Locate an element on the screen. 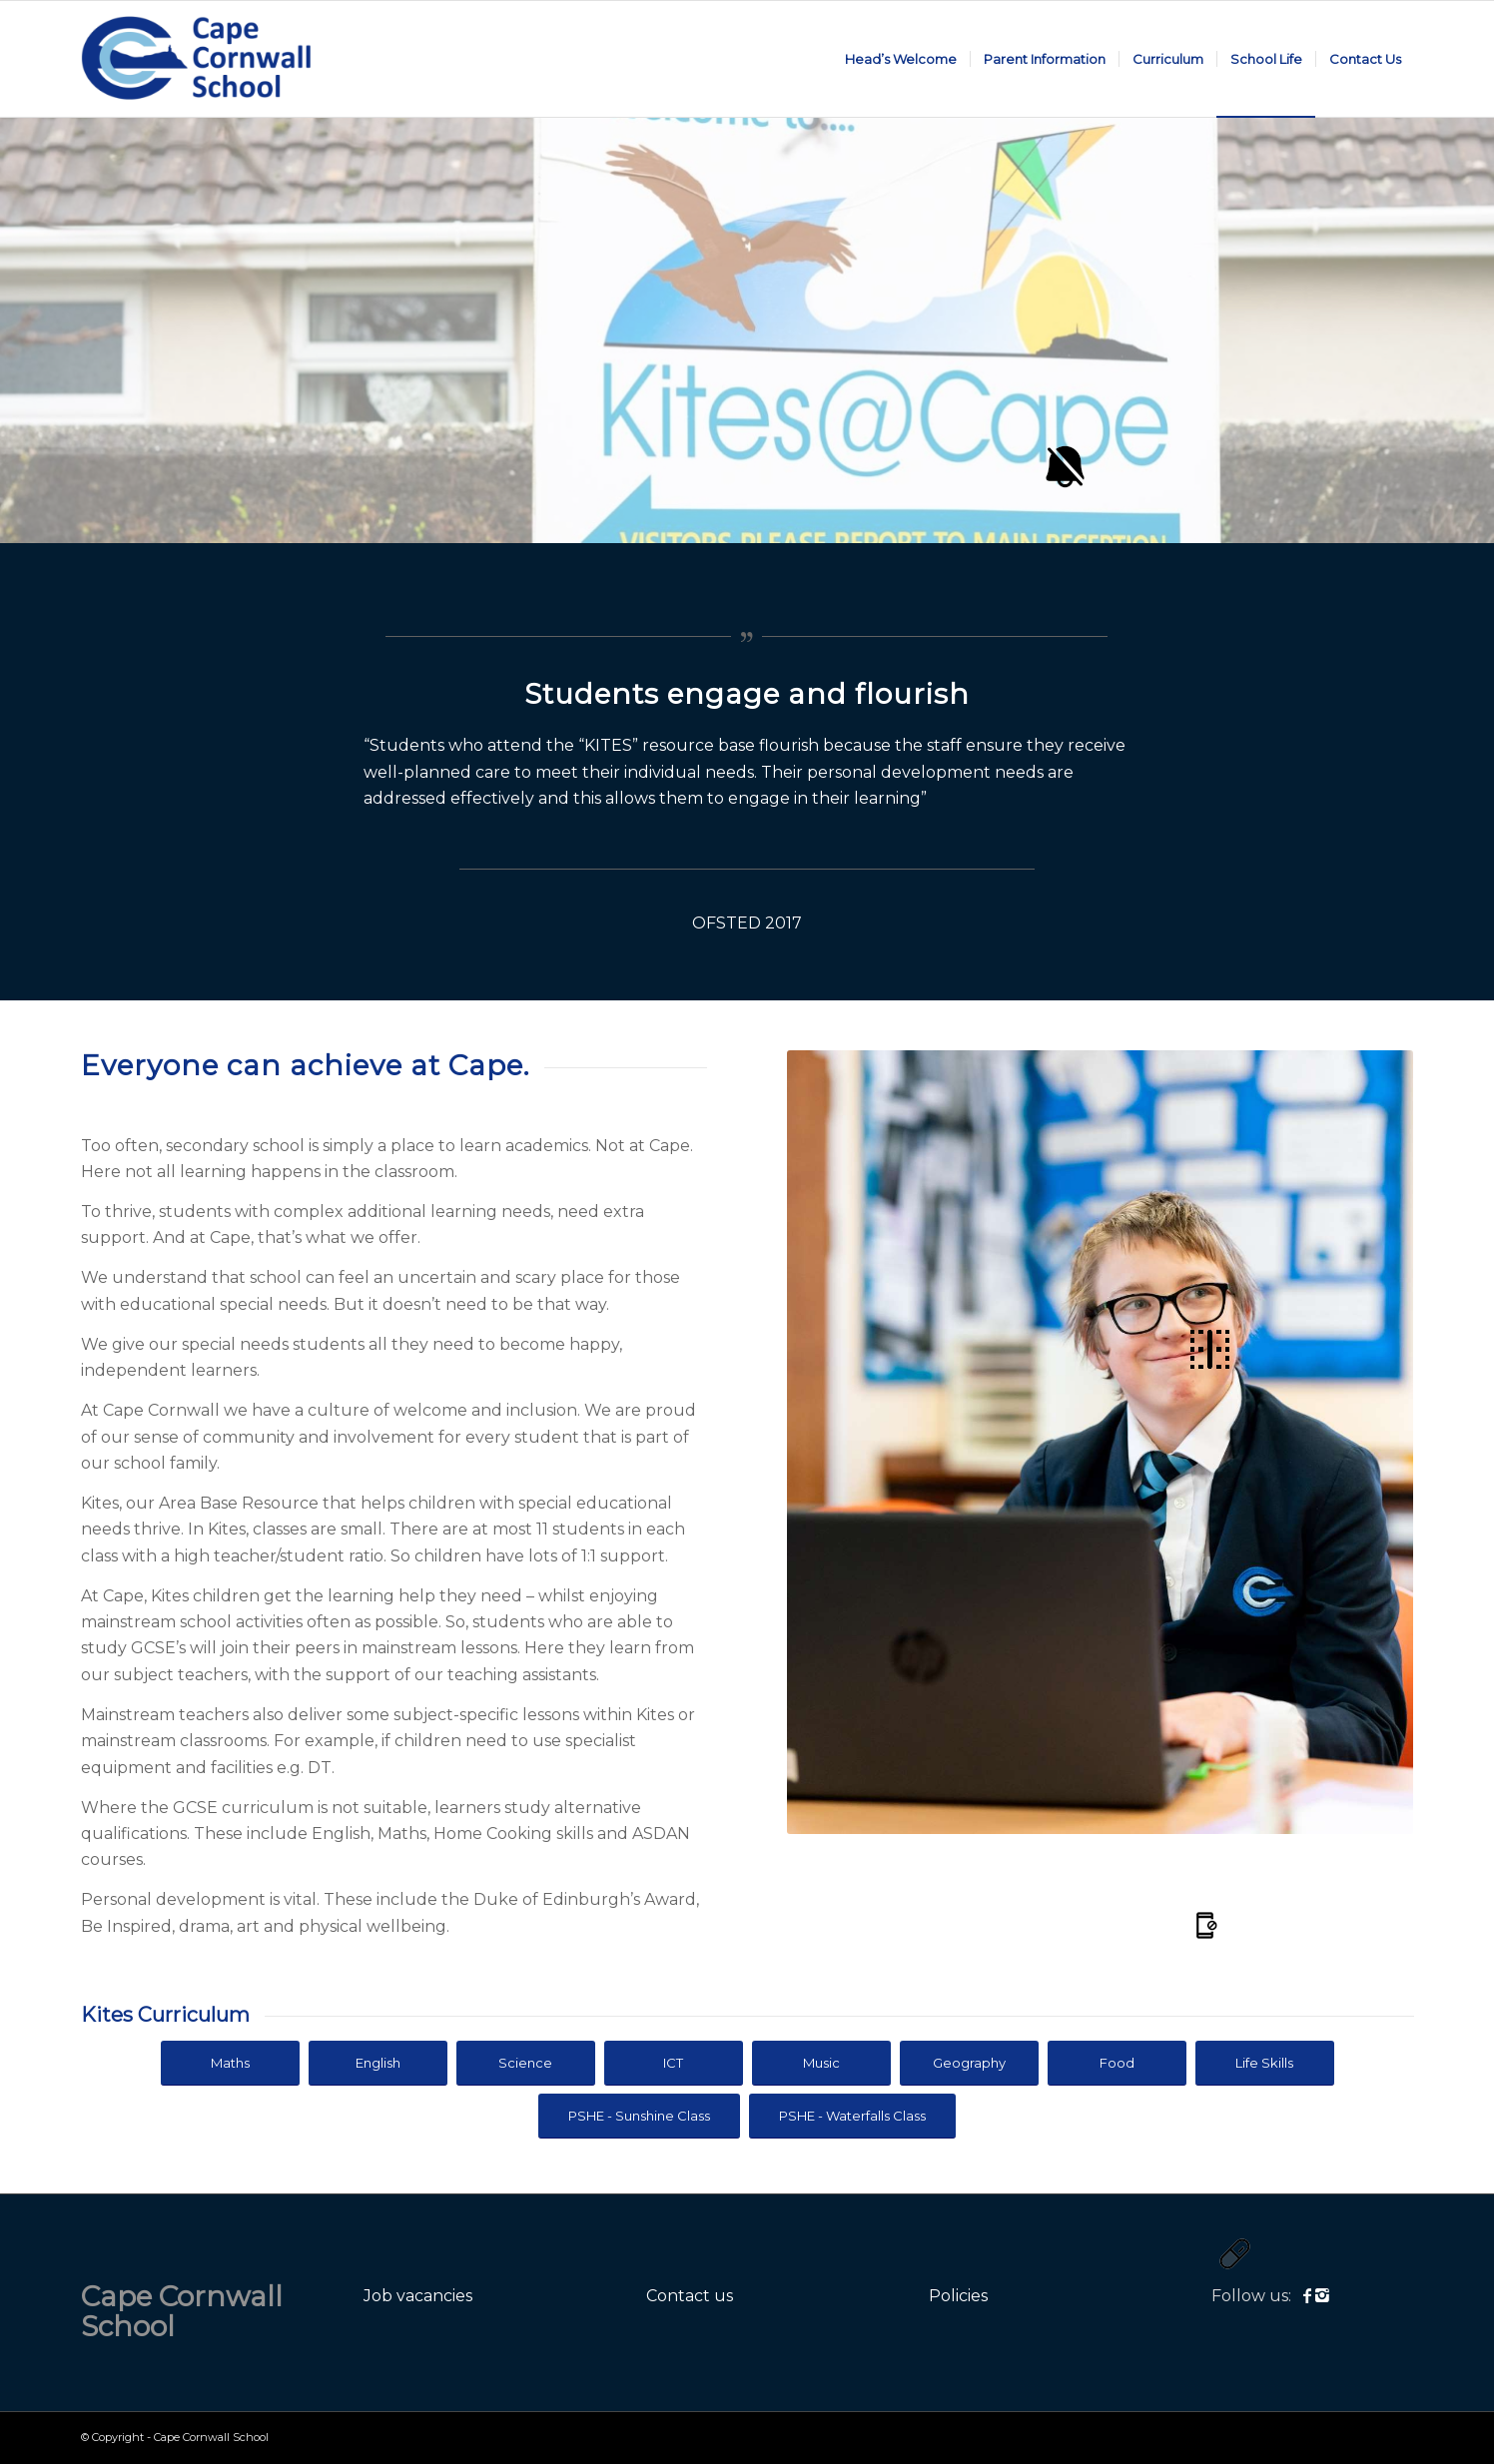 This screenshot has height=2464, width=1494. add a vertical border to selected cells is located at coordinates (1209, 1349).